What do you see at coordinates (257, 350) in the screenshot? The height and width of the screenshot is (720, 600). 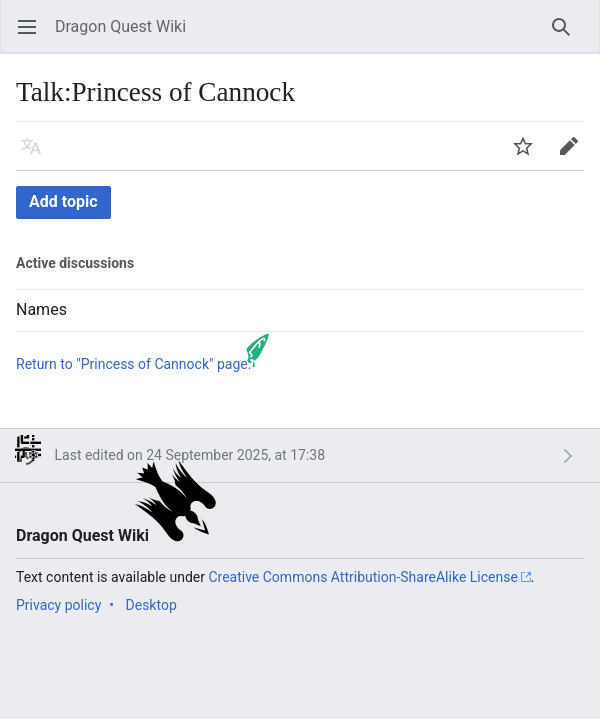 I see `select elf or fantasy race character` at bounding box center [257, 350].